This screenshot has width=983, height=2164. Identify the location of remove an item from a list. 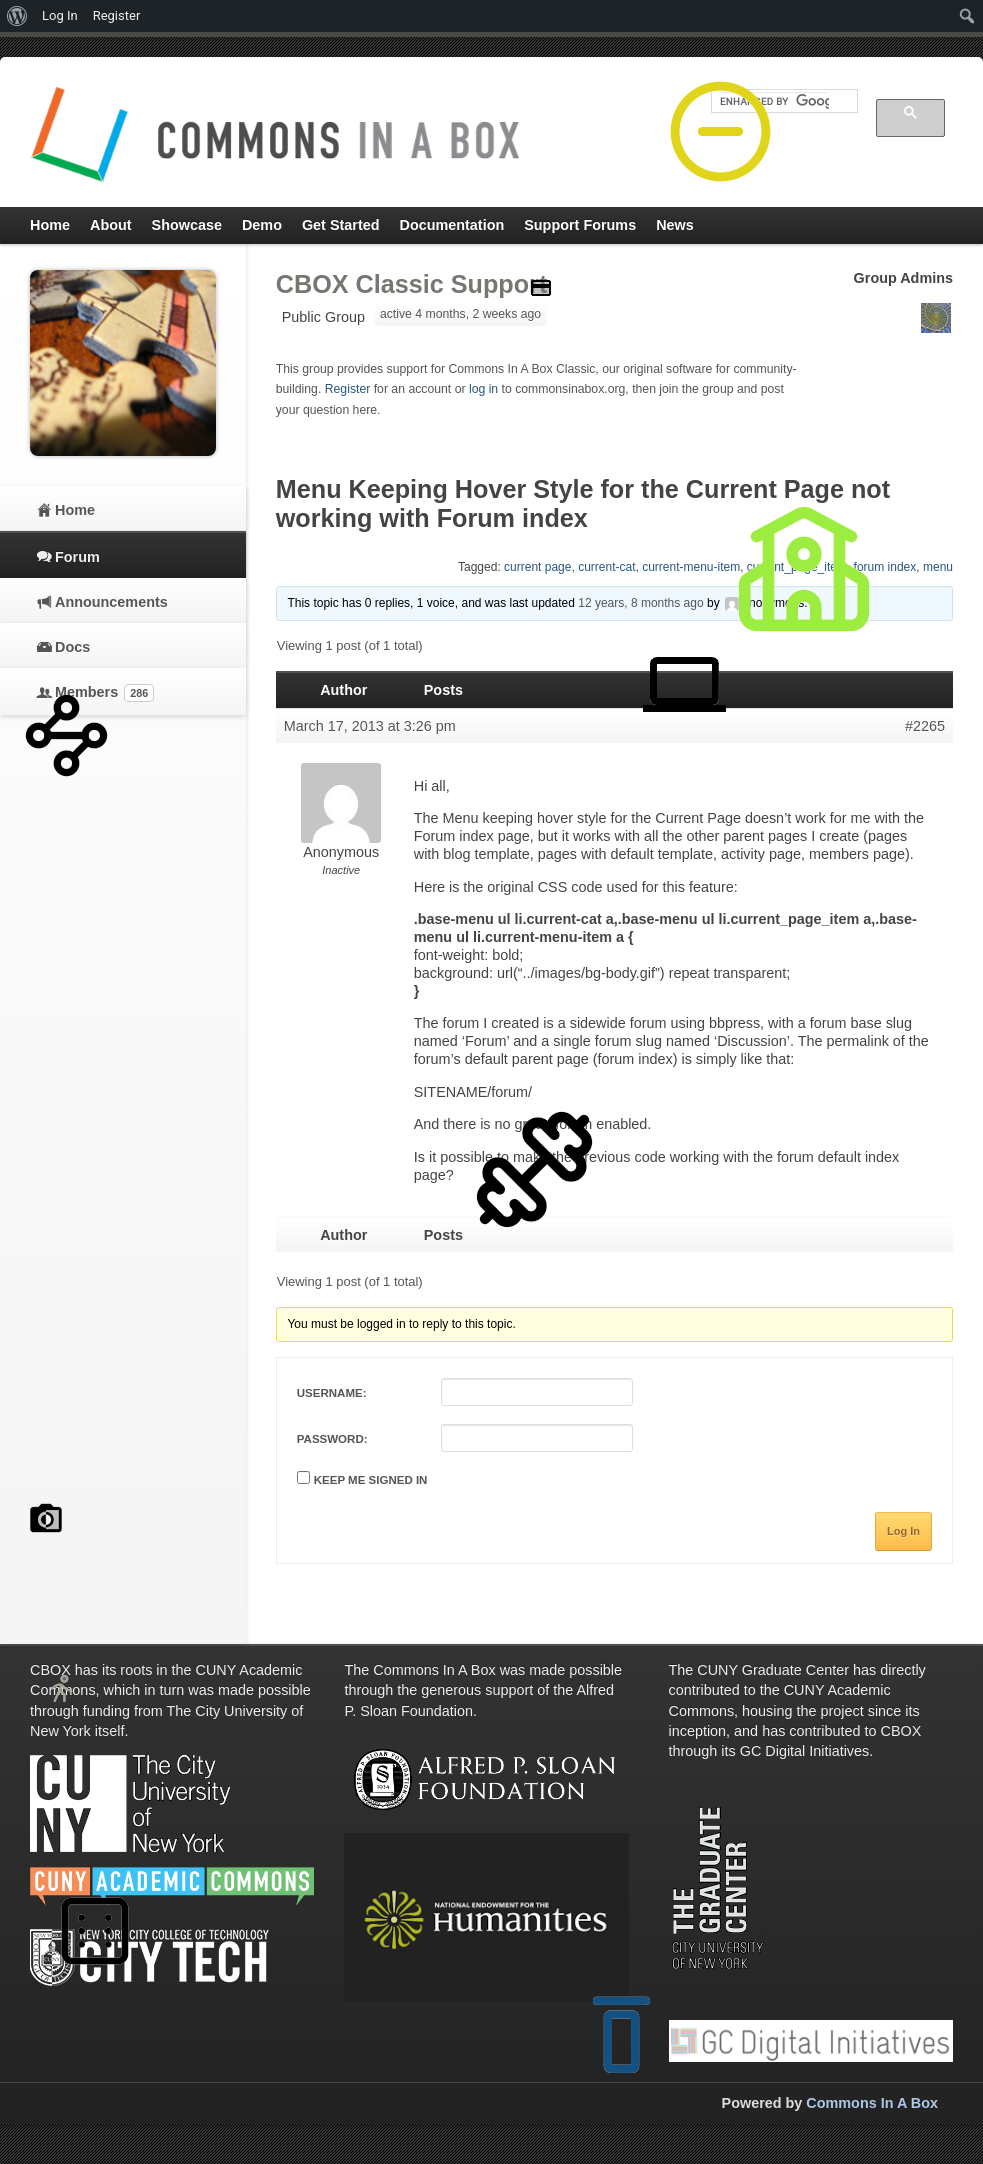
(720, 131).